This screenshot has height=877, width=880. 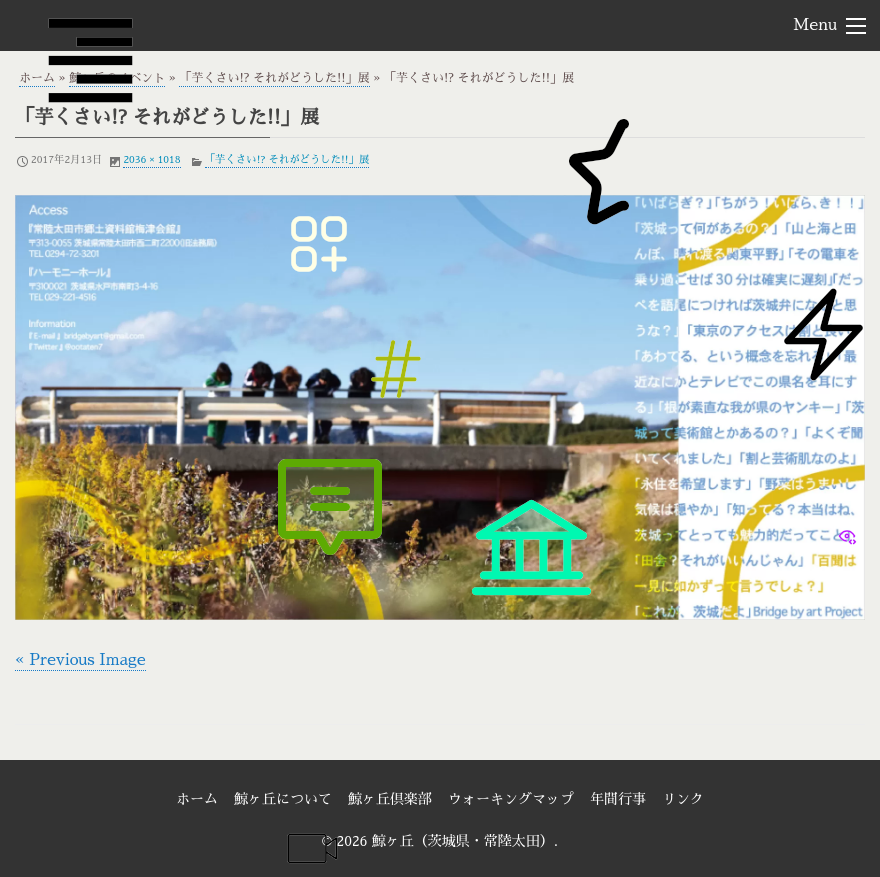 What do you see at coordinates (310, 848) in the screenshot?
I see `start a video call` at bounding box center [310, 848].